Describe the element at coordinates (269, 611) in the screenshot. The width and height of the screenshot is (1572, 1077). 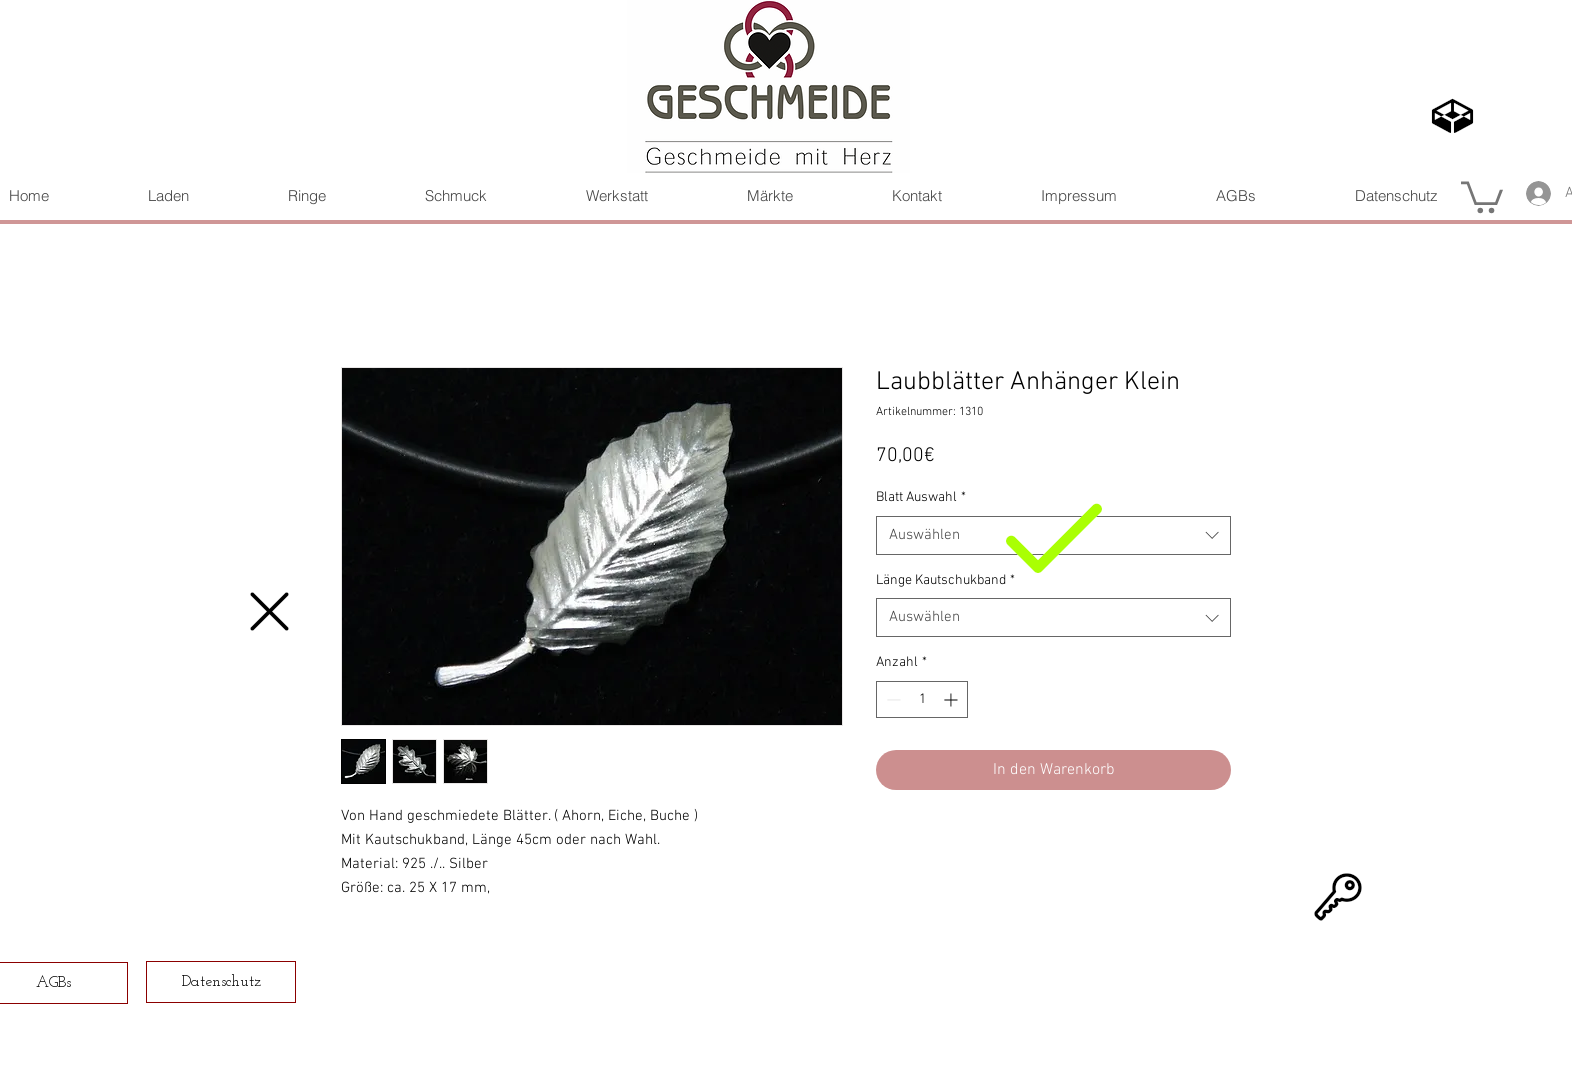
I see `close a window or dialog` at that location.